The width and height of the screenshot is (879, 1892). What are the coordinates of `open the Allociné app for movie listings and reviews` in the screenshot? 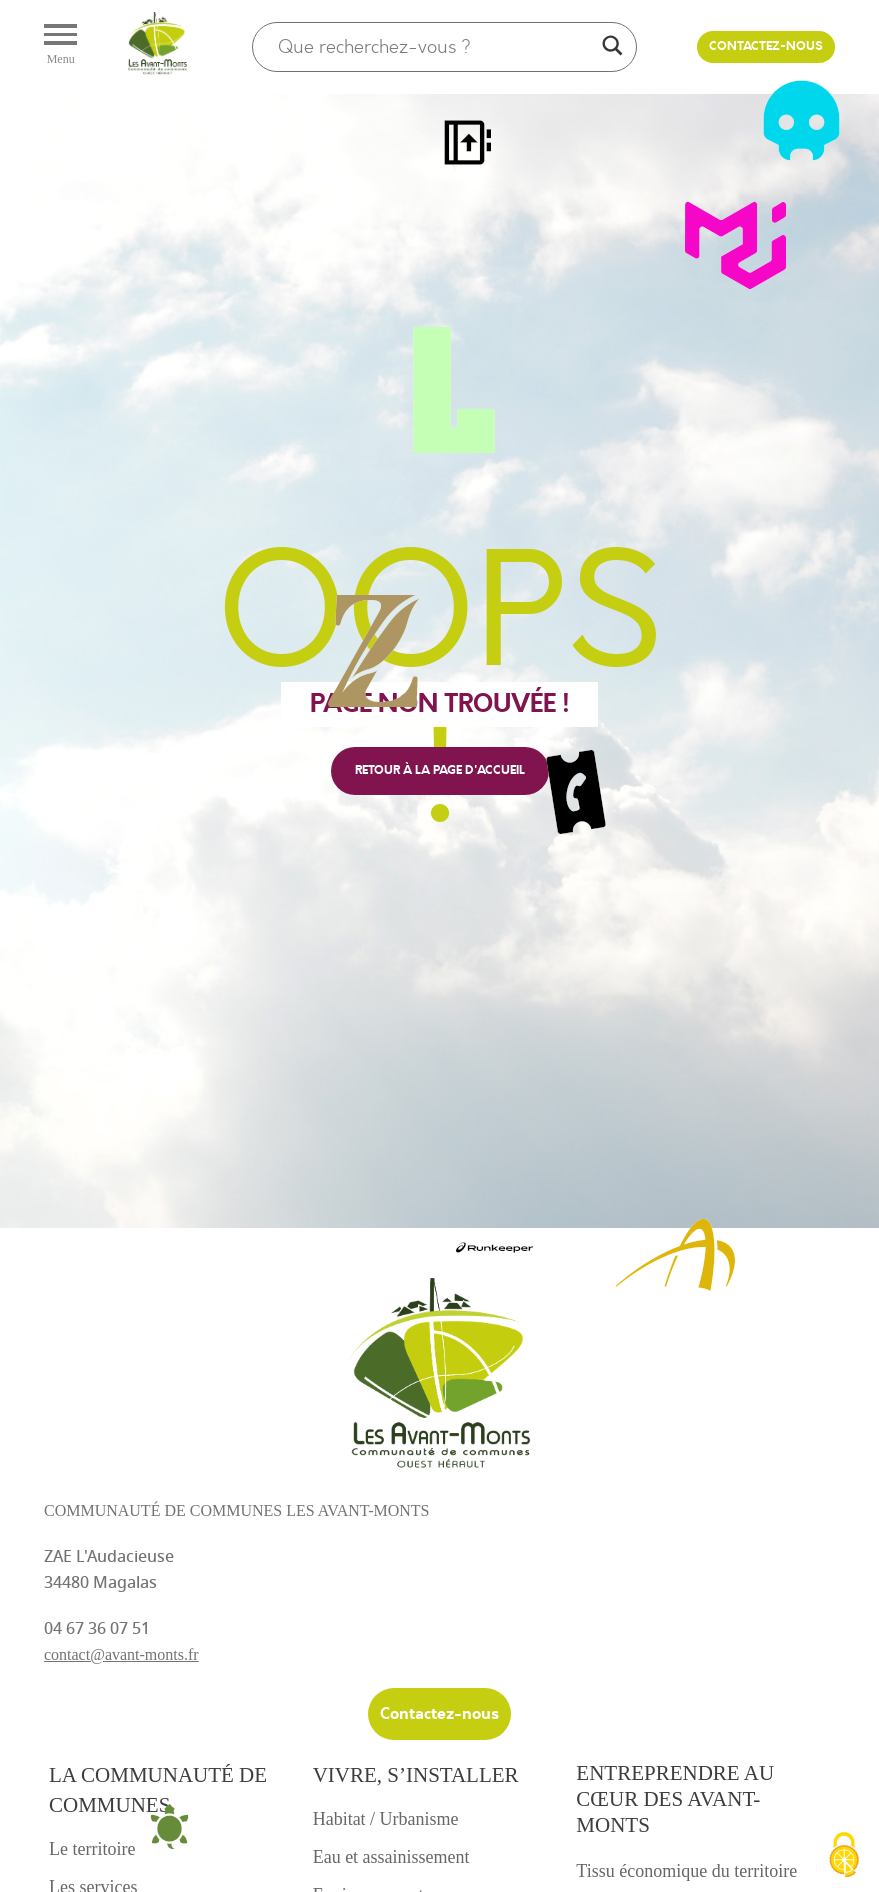 It's located at (576, 792).